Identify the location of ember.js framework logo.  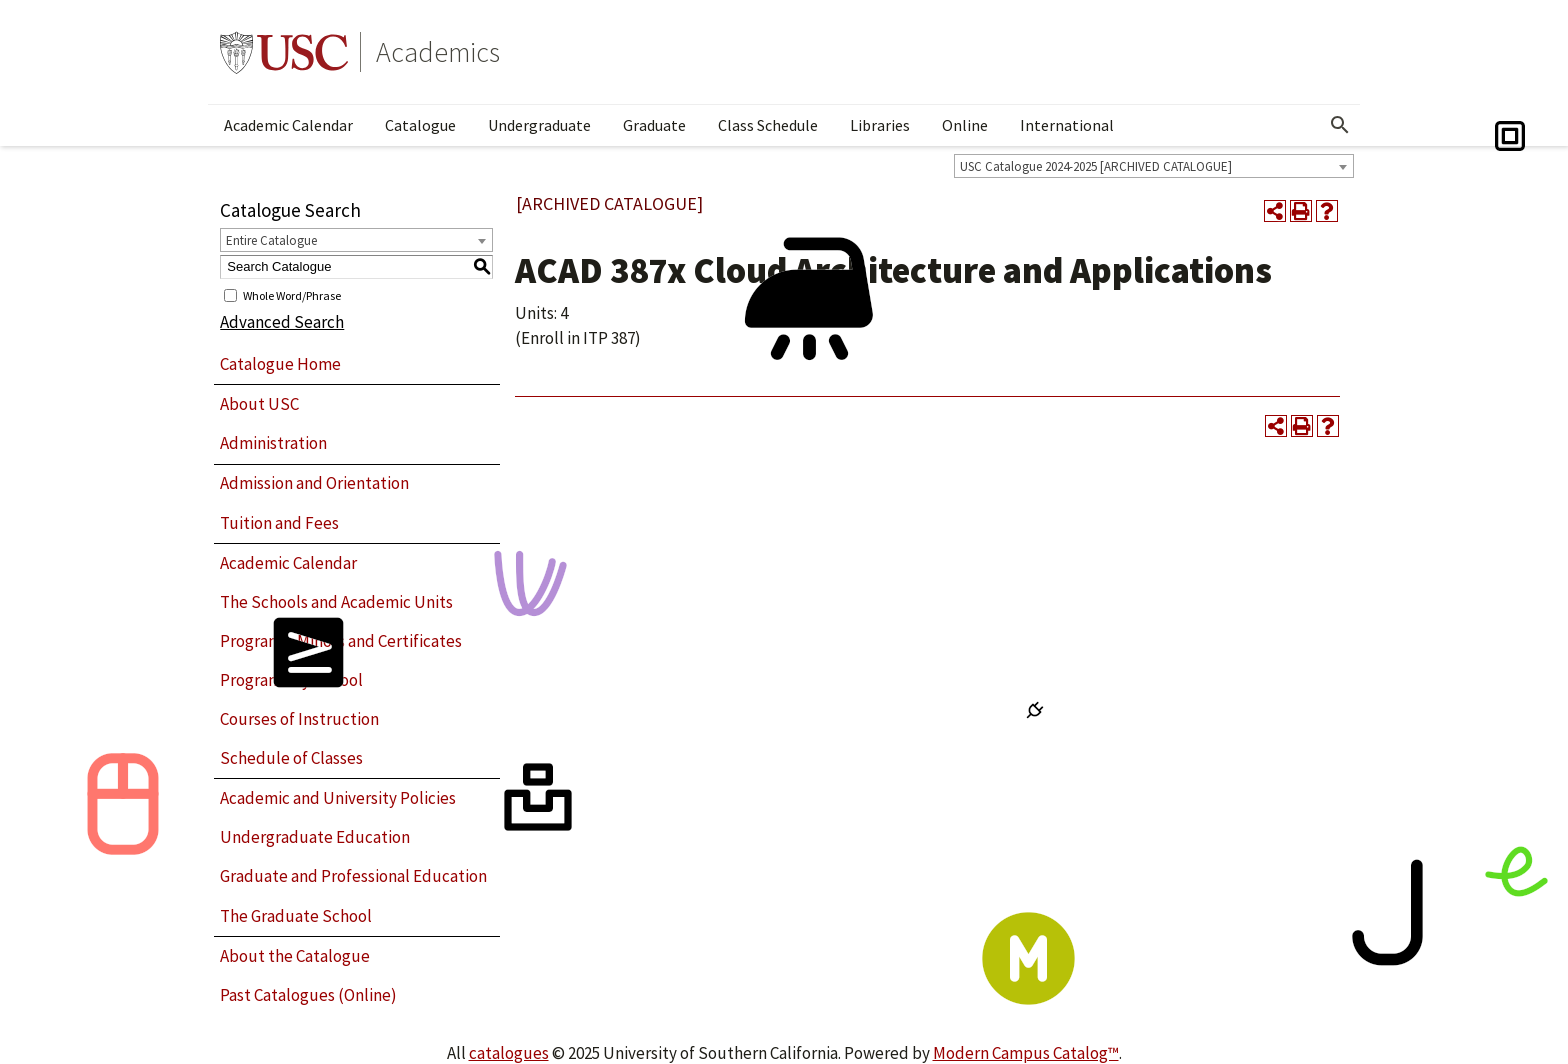
(1516, 871).